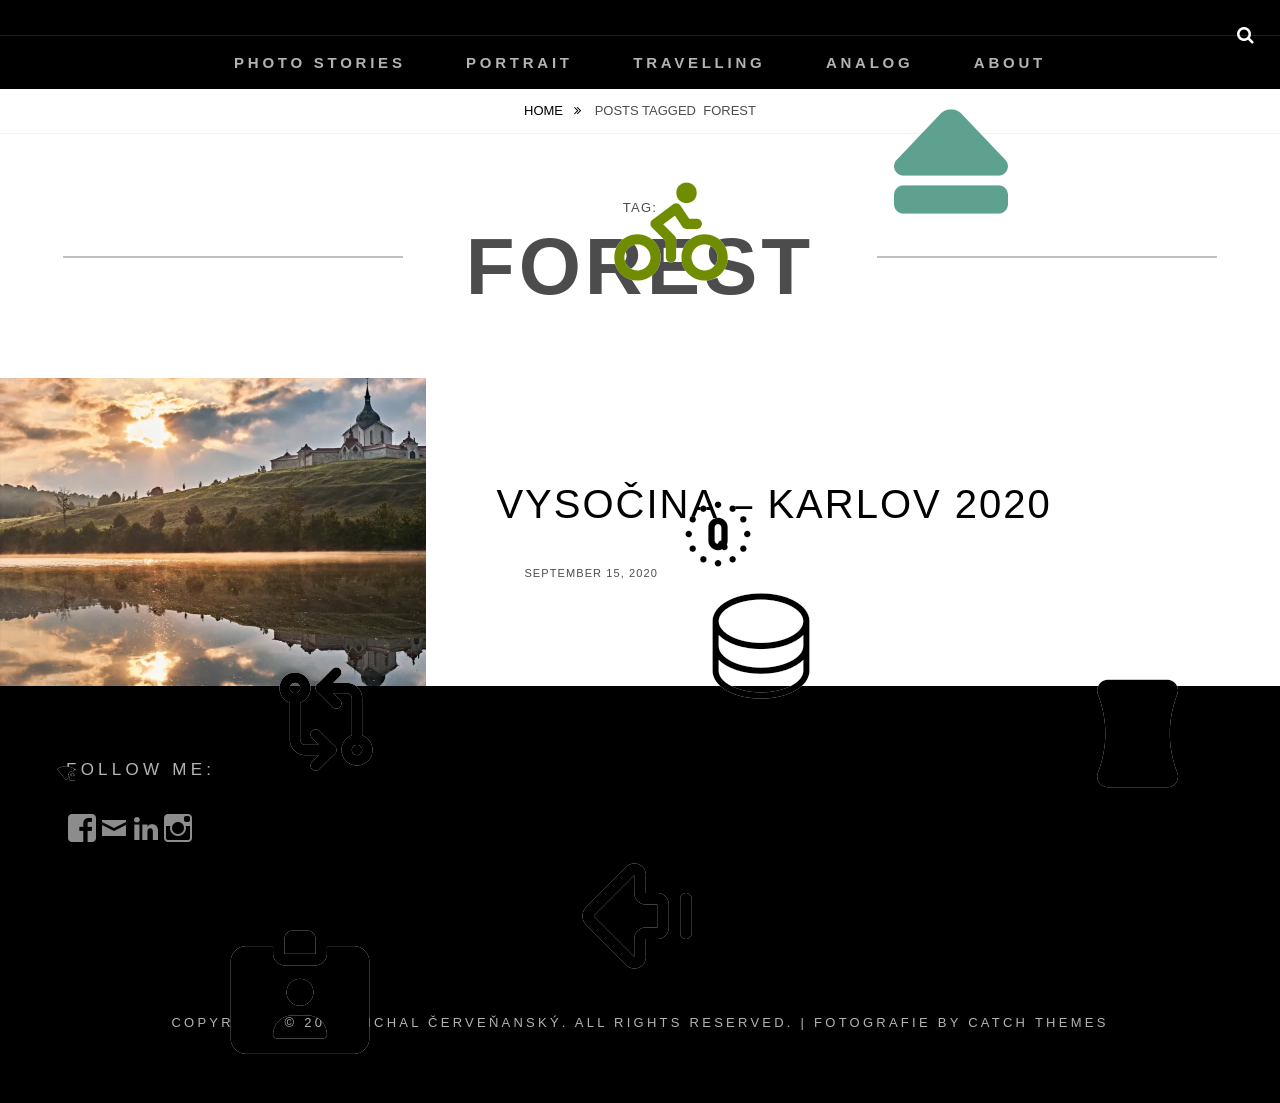 The image size is (1280, 1103). I want to click on go back to the beginning, so click(640, 916).